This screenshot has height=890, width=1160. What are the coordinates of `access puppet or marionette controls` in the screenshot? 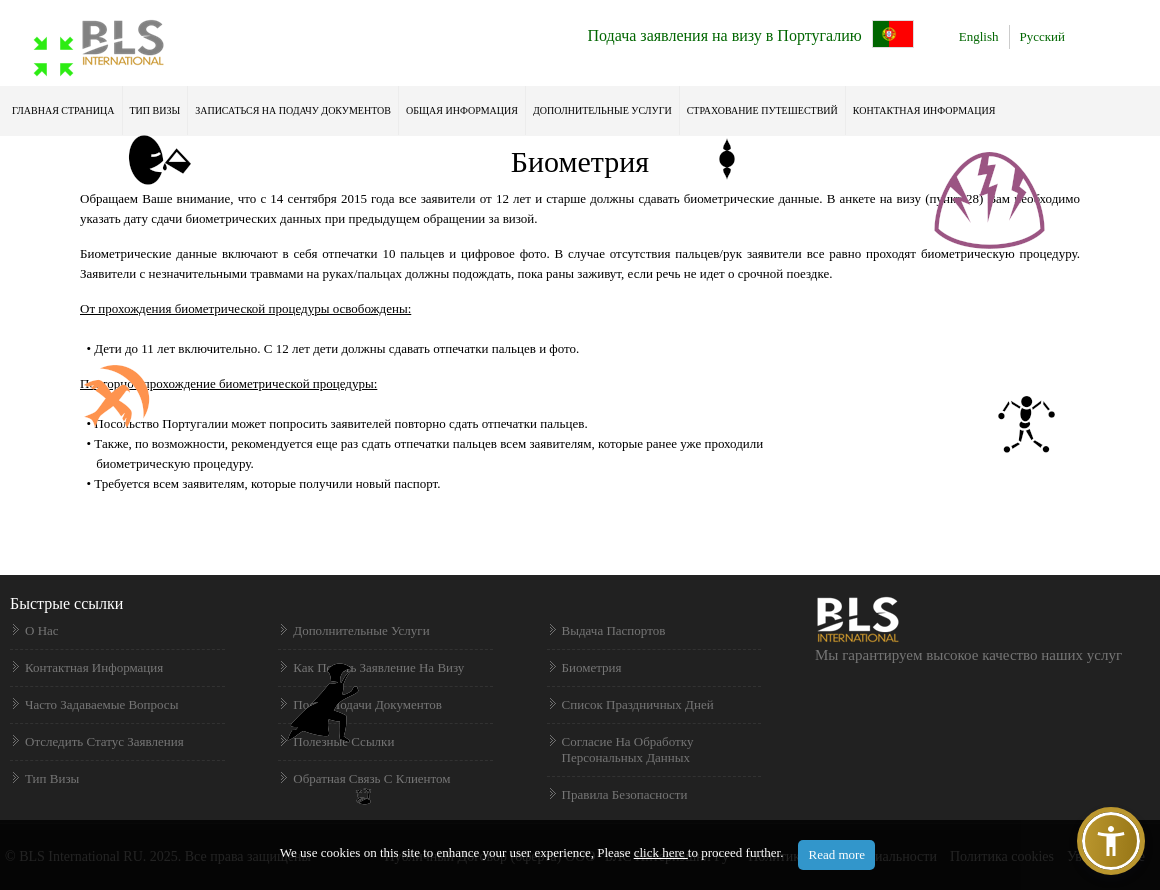 It's located at (1026, 424).